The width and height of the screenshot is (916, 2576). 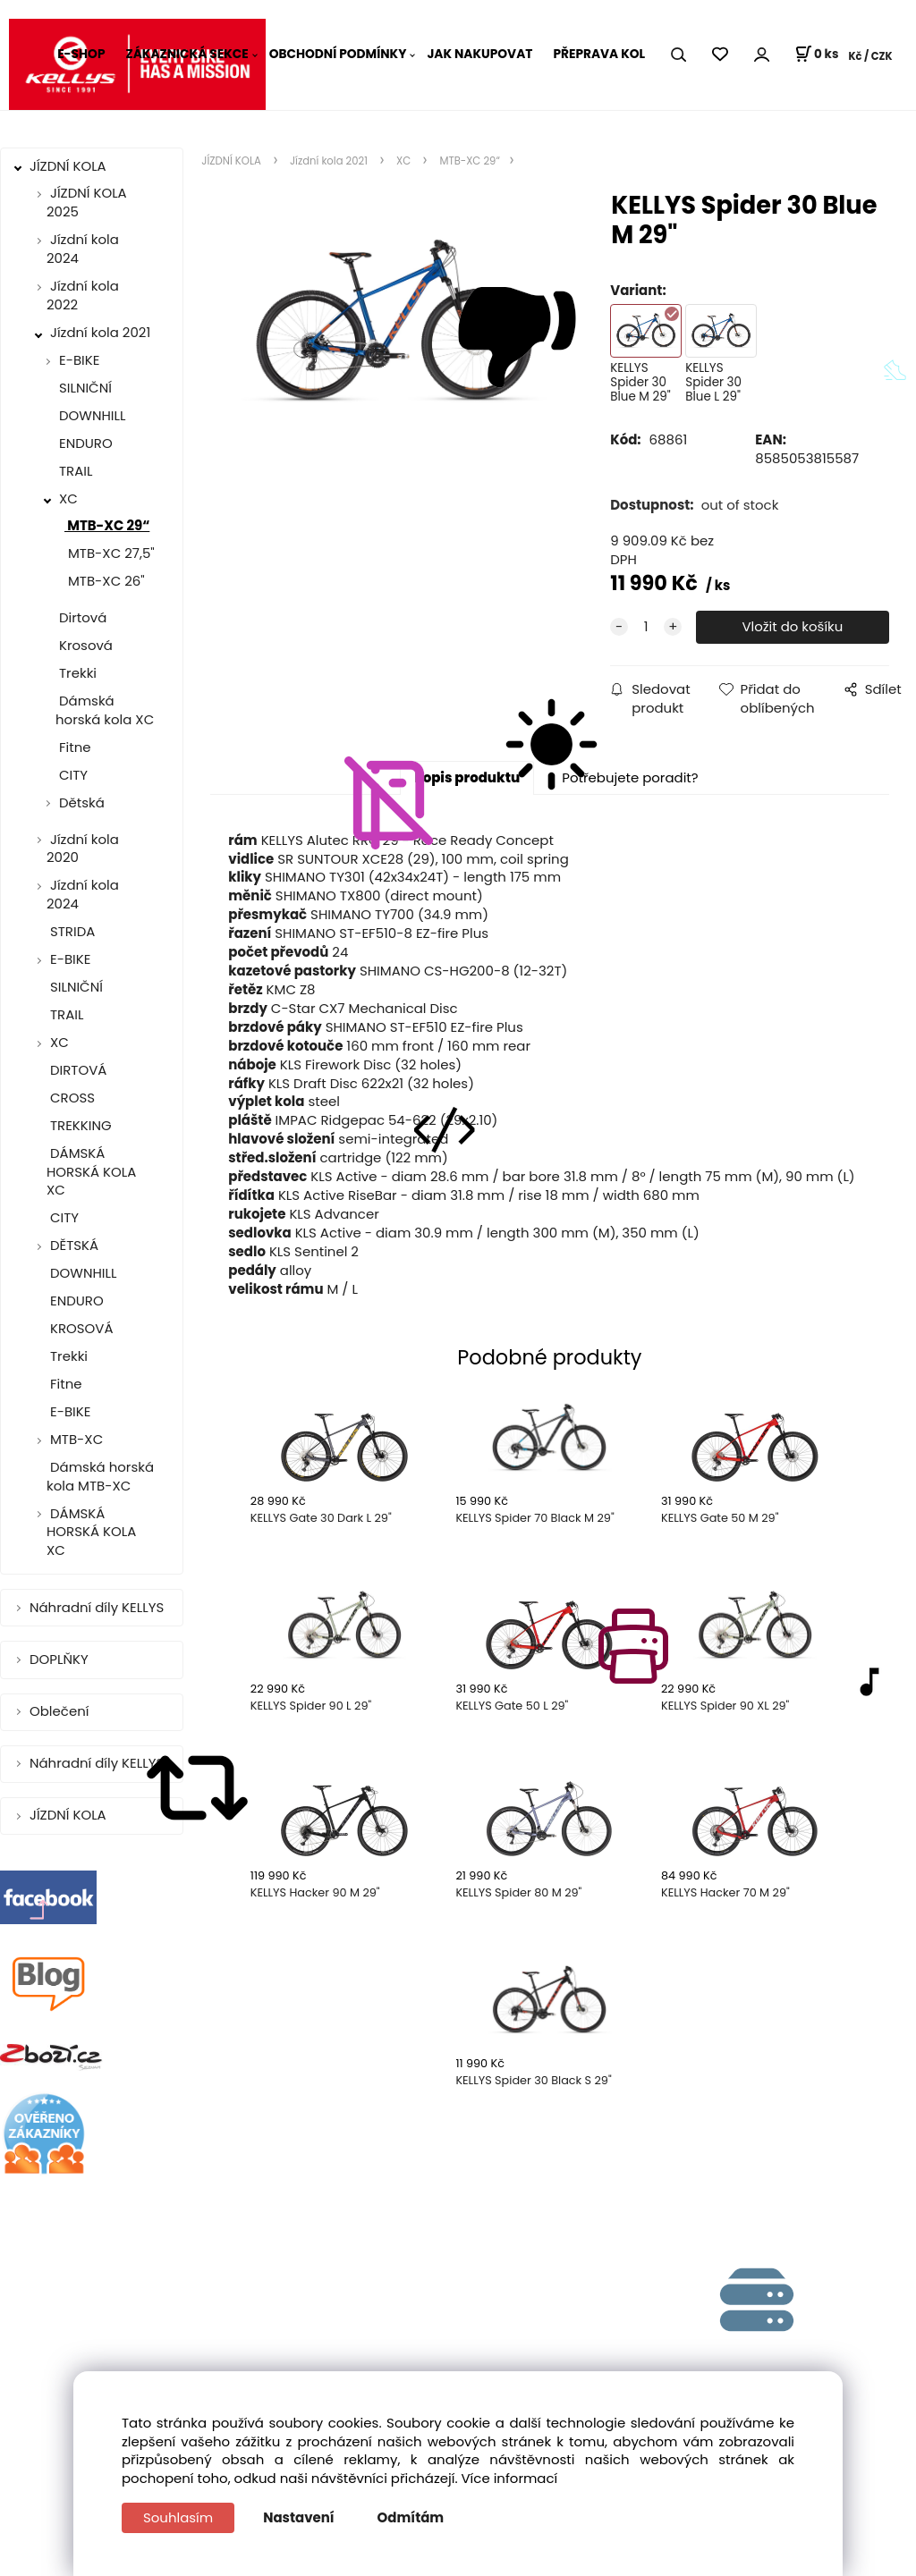 What do you see at coordinates (633, 1646) in the screenshot?
I see `print the current document` at bounding box center [633, 1646].